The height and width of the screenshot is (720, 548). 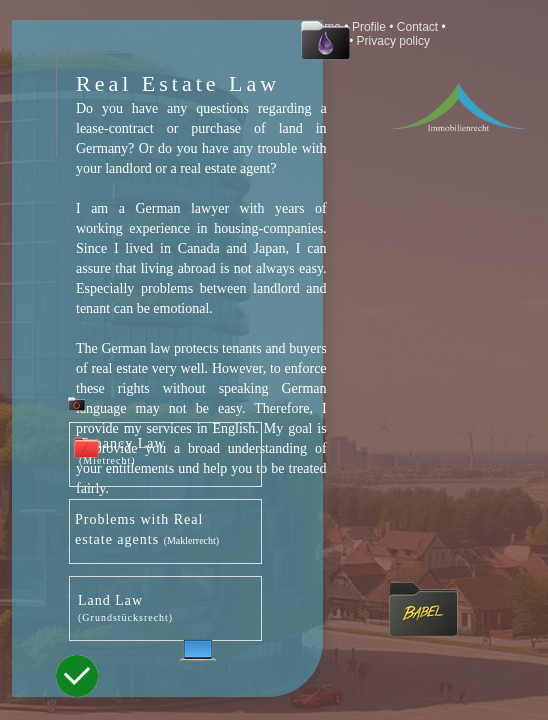 What do you see at coordinates (76, 404) in the screenshot?
I see `open pytorch project folder` at bounding box center [76, 404].